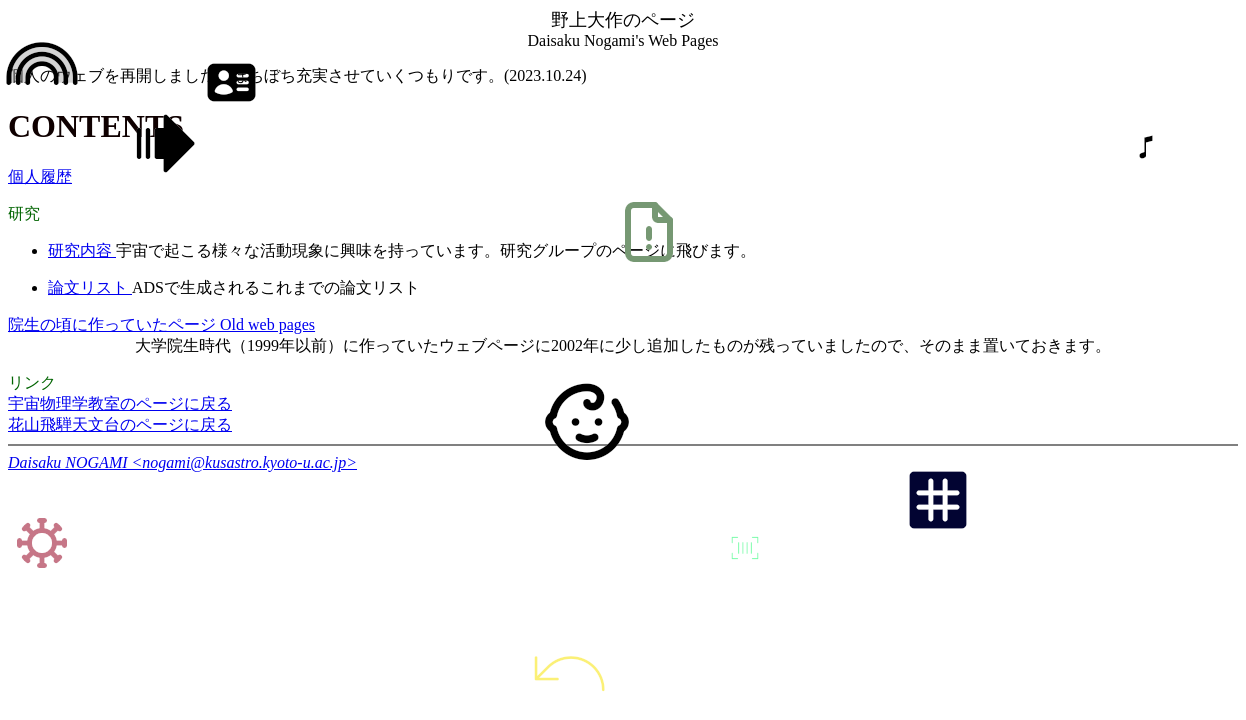  What do you see at coordinates (571, 671) in the screenshot?
I see `undo previous action` at bounding box center [571, 671].